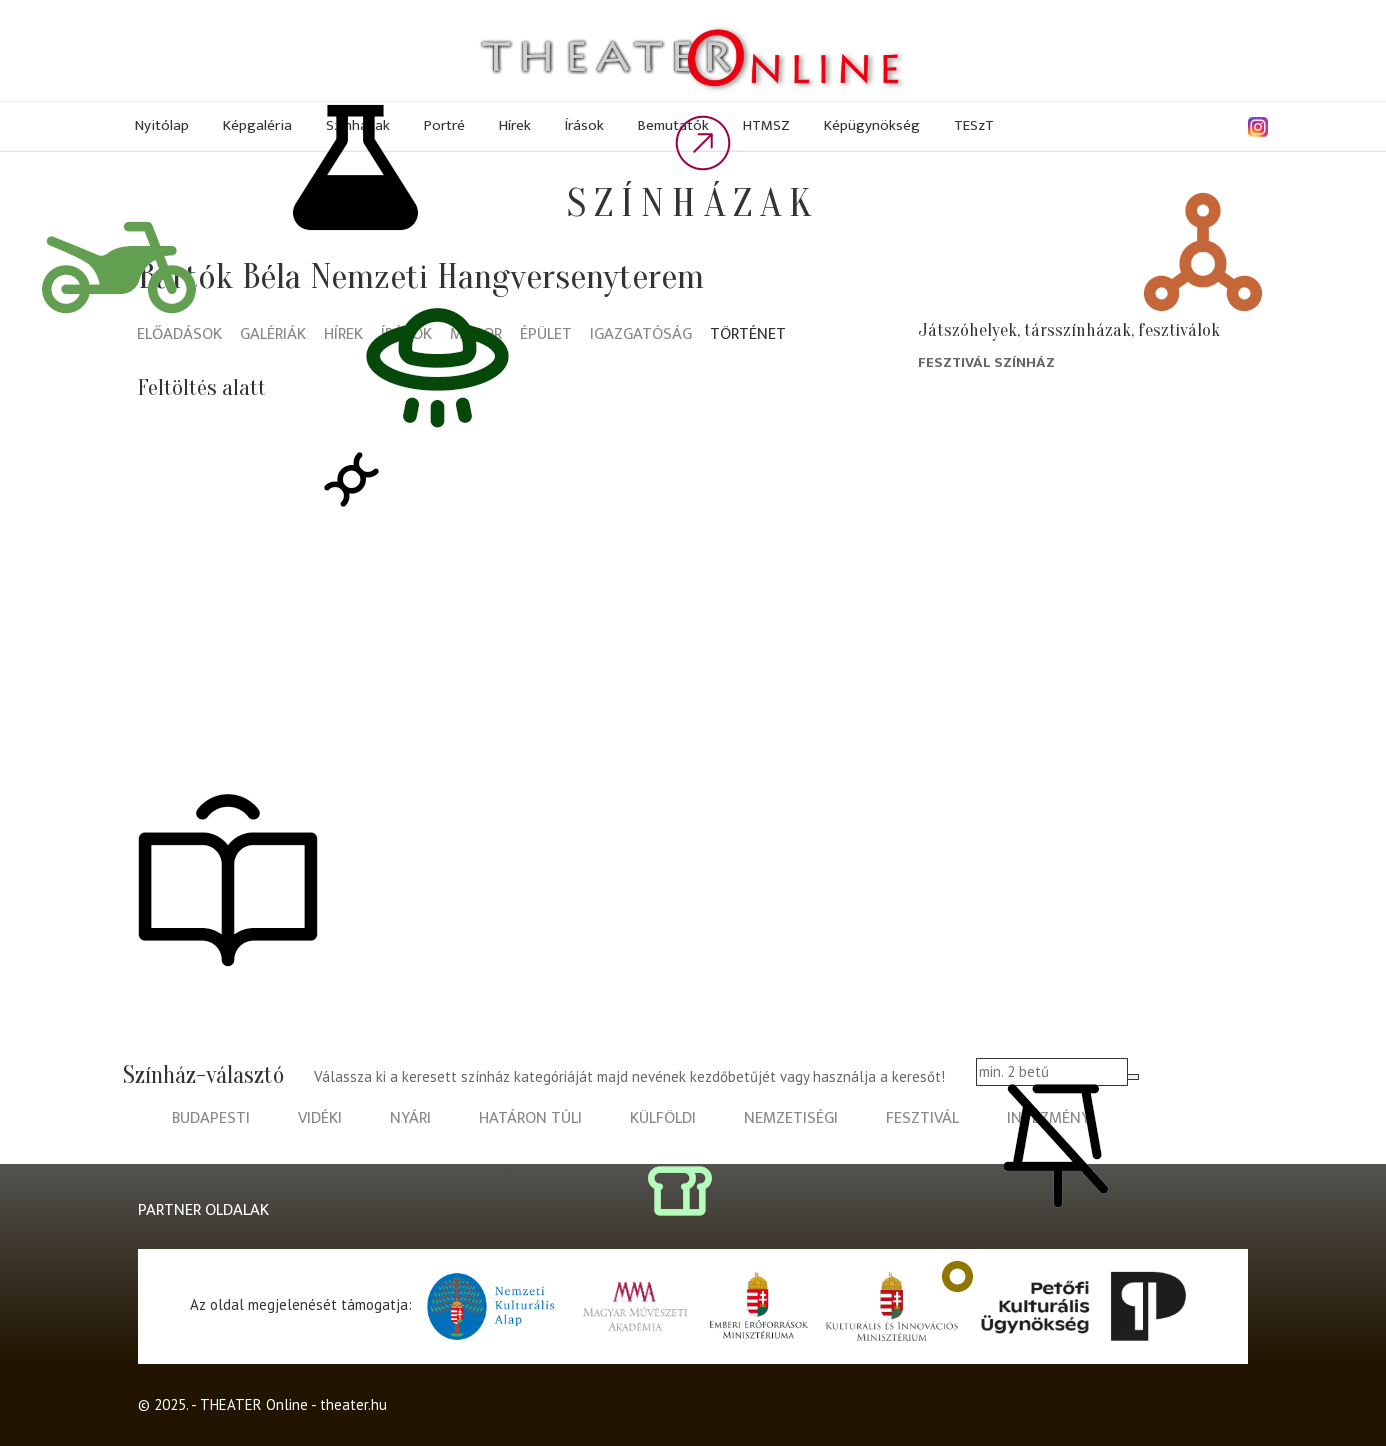 This screenshot has height=1446, width=1386. What do you see at coordinates (1203, 252) in the screenshot?
I see `access social network connections` at bounding box center [1203, 252].